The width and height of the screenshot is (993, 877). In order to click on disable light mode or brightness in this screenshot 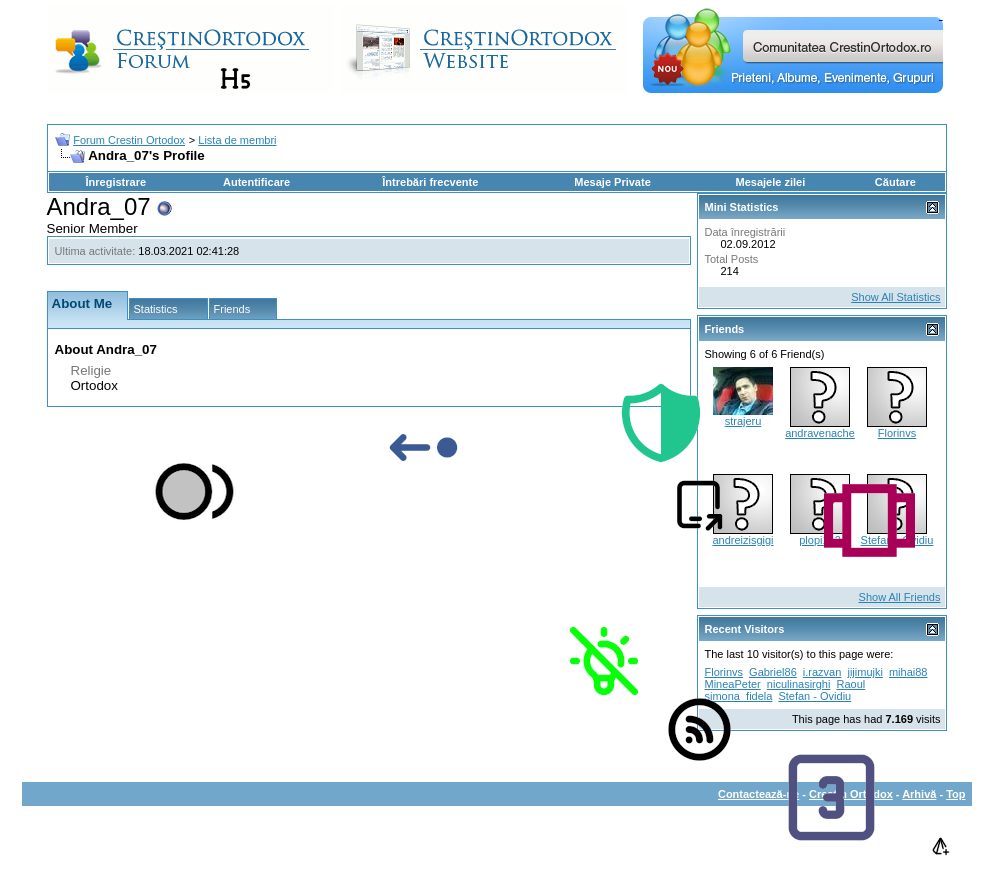, I will do `click(604, 661)`.